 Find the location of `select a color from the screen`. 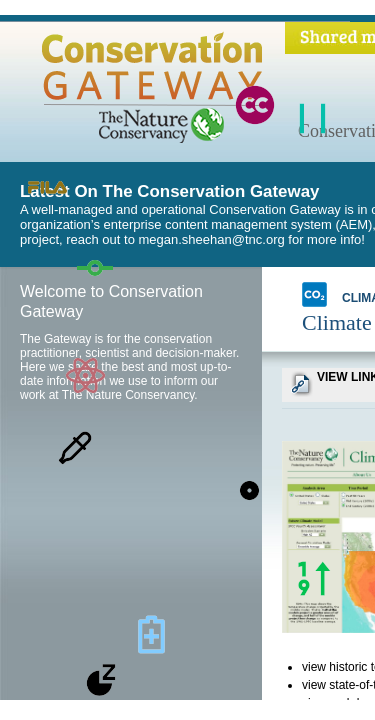

select a color from the screen is located at coordinates (75, 448).